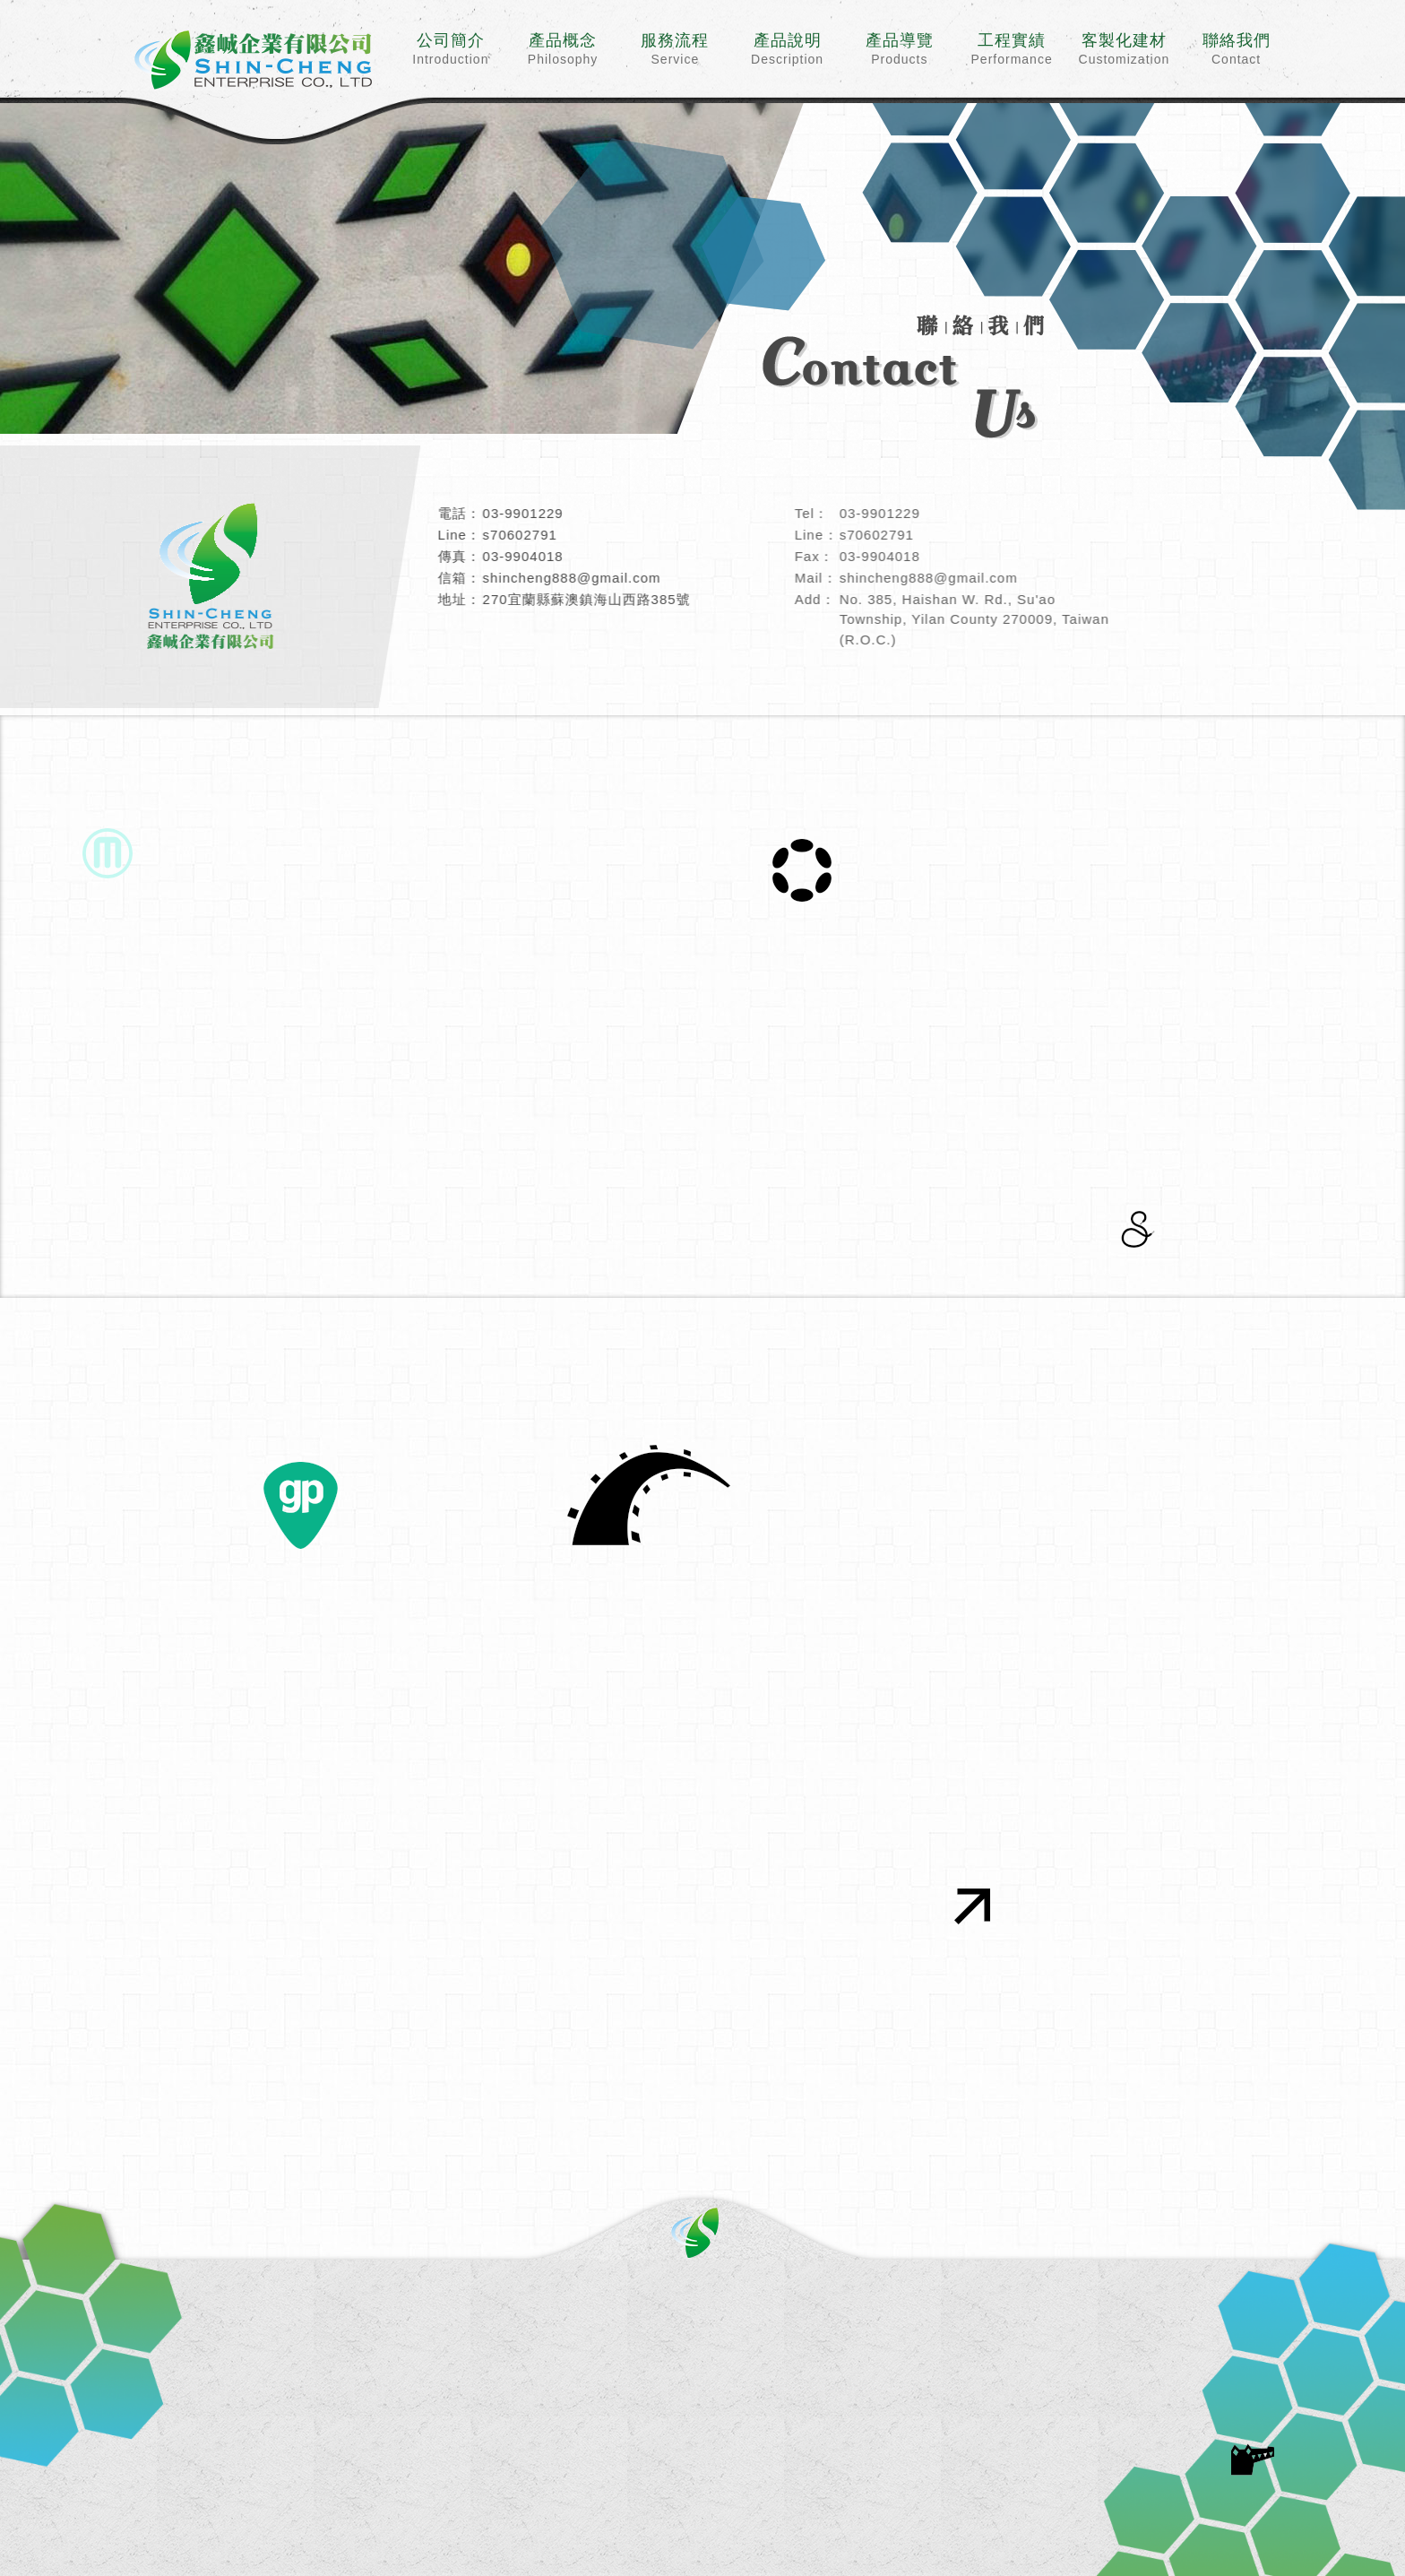 The height and width of the screenshot is (2576, 1405). Describe the element at coordinates (300, 1505) in the screenshot. I see `open guitar pro application` at that location.